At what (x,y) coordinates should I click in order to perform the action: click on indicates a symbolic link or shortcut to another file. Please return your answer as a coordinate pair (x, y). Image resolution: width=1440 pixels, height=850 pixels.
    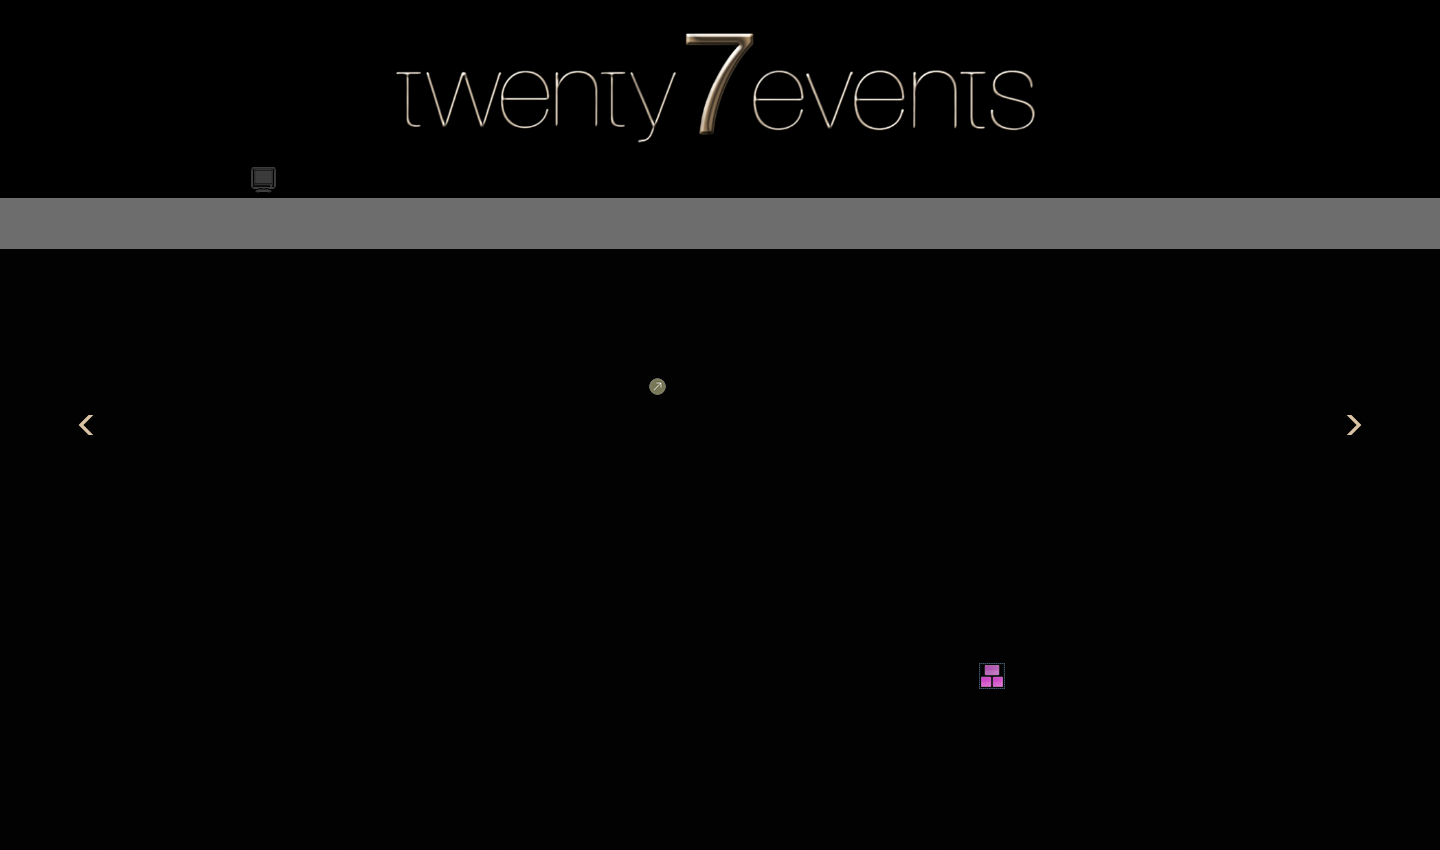
    Looking at the image, I should click on (657, 386).